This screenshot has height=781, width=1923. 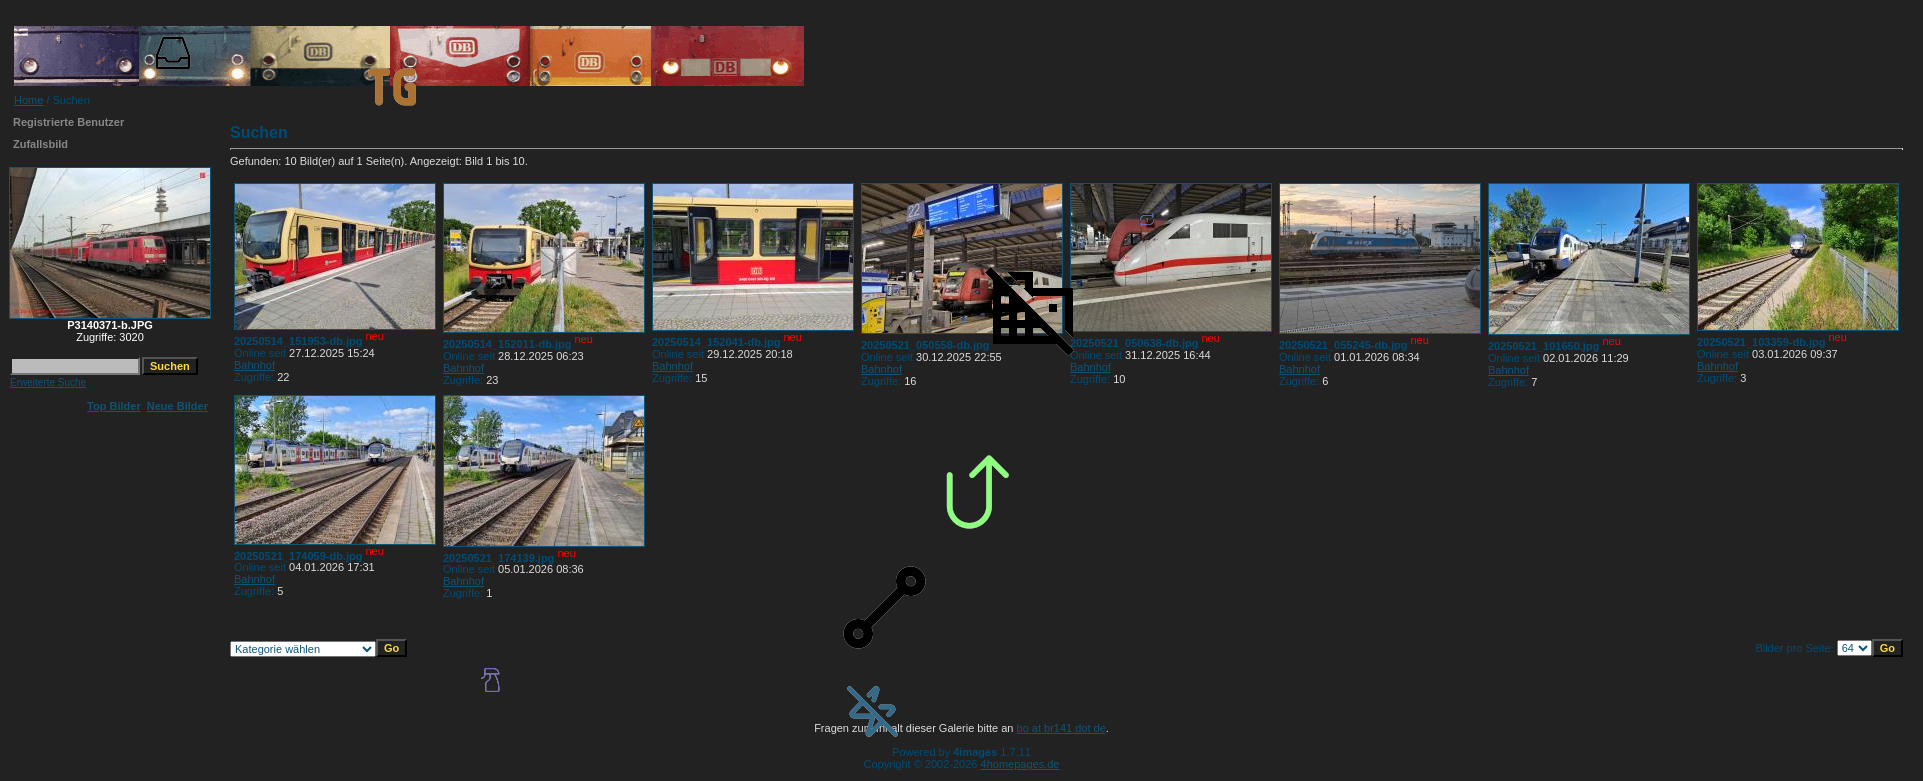 I want to click on draw a line between two points, so click(x=884, y=607).